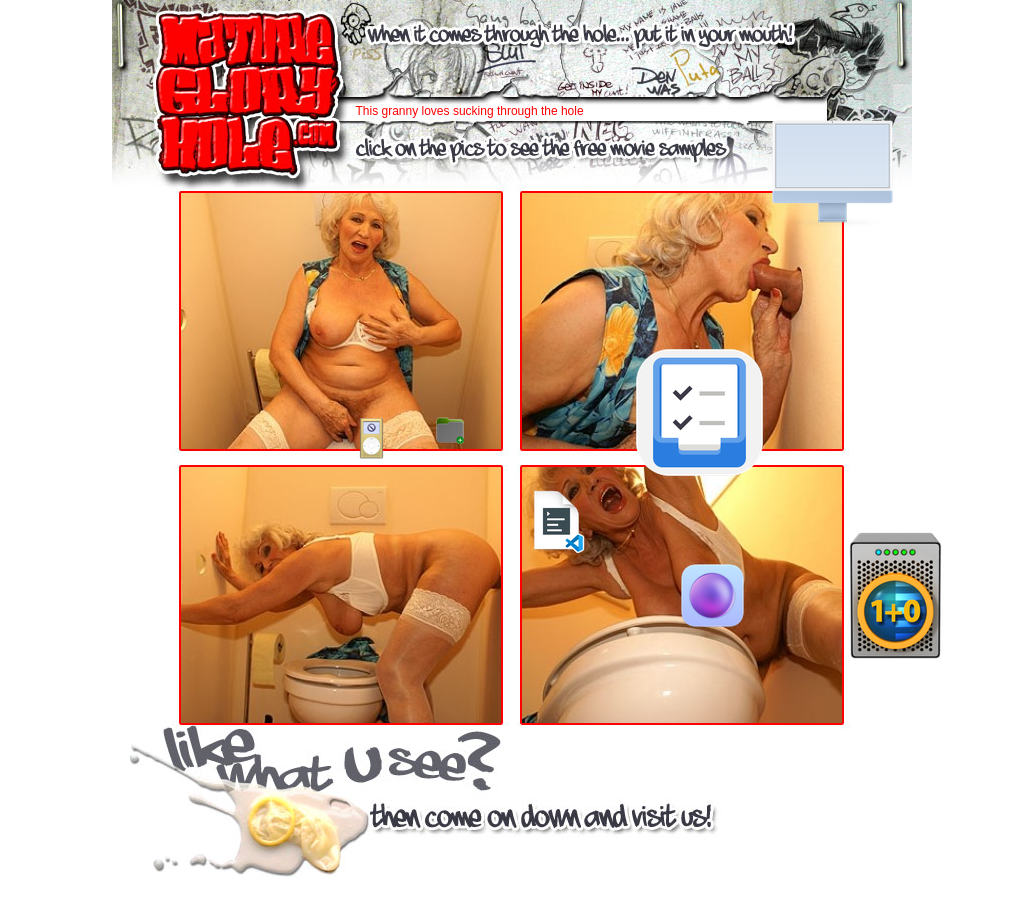  What do you see at coordinates (712, 595) in the screenshot?
I see `open OrbStack container management app` at bounding box center [712, 595].